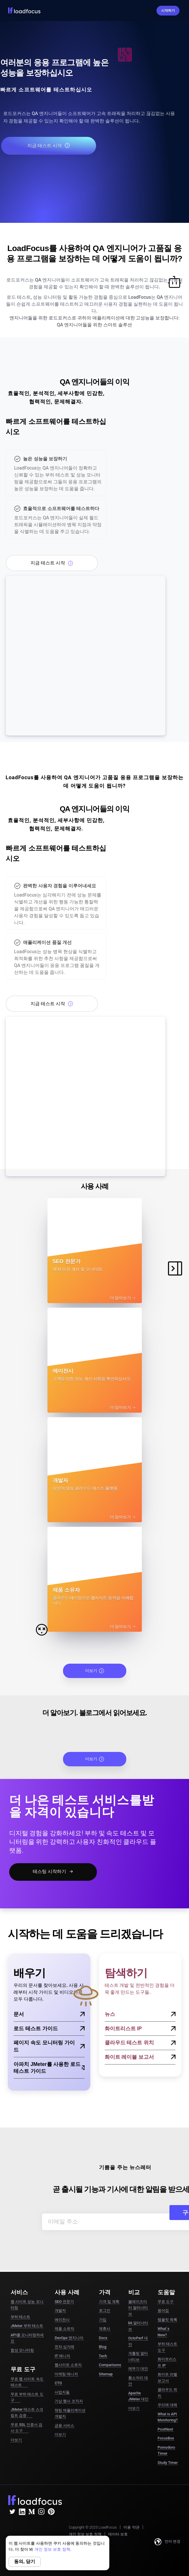 This screenshot has width=189, height=2576. I want to click on view dependabot alerts and automated dependency updates, so click(174, 282).